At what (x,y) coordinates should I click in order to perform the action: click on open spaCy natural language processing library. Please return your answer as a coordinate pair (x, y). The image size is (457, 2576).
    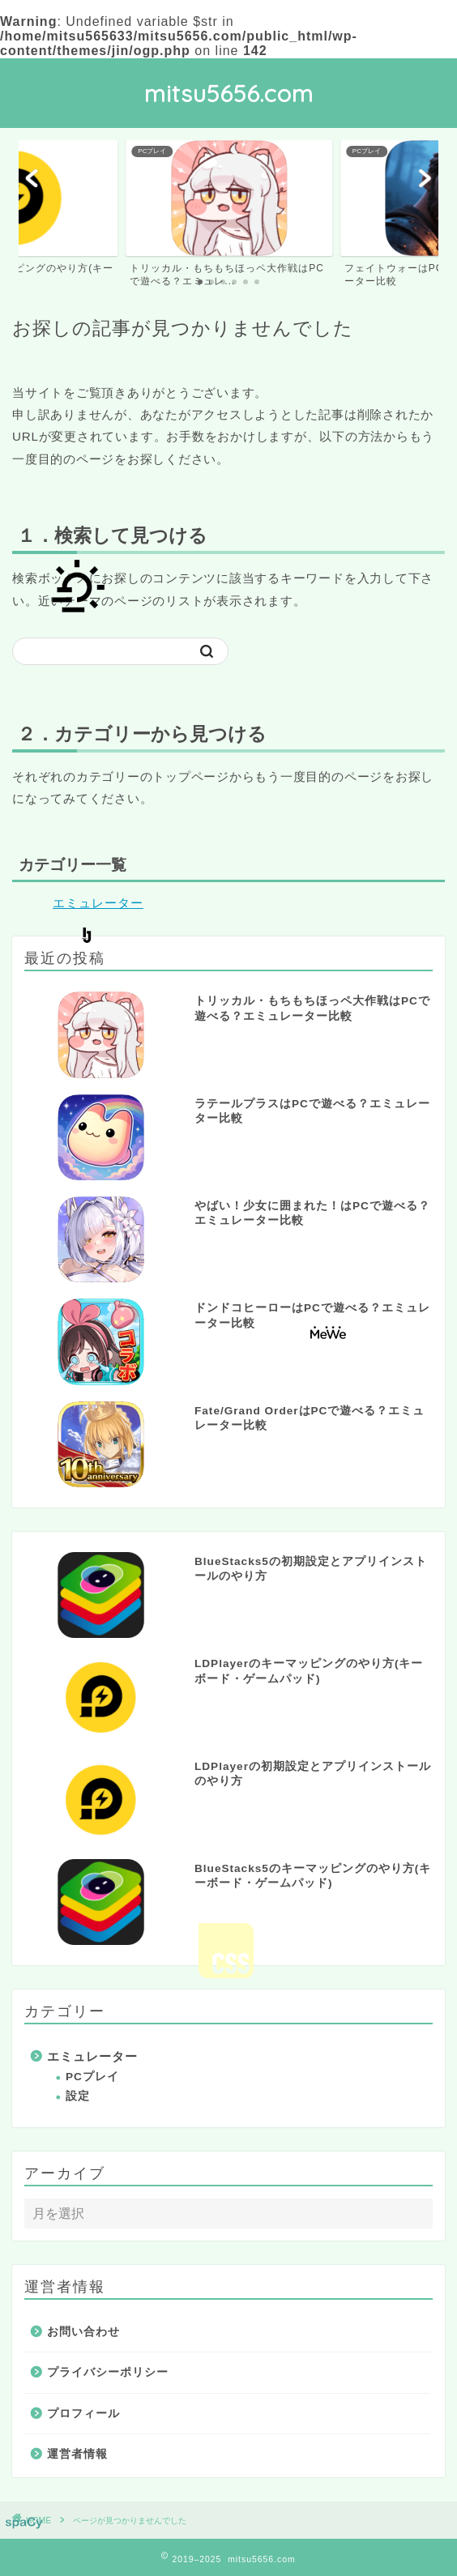
    Looking at the image, I should click on (23, 2523).